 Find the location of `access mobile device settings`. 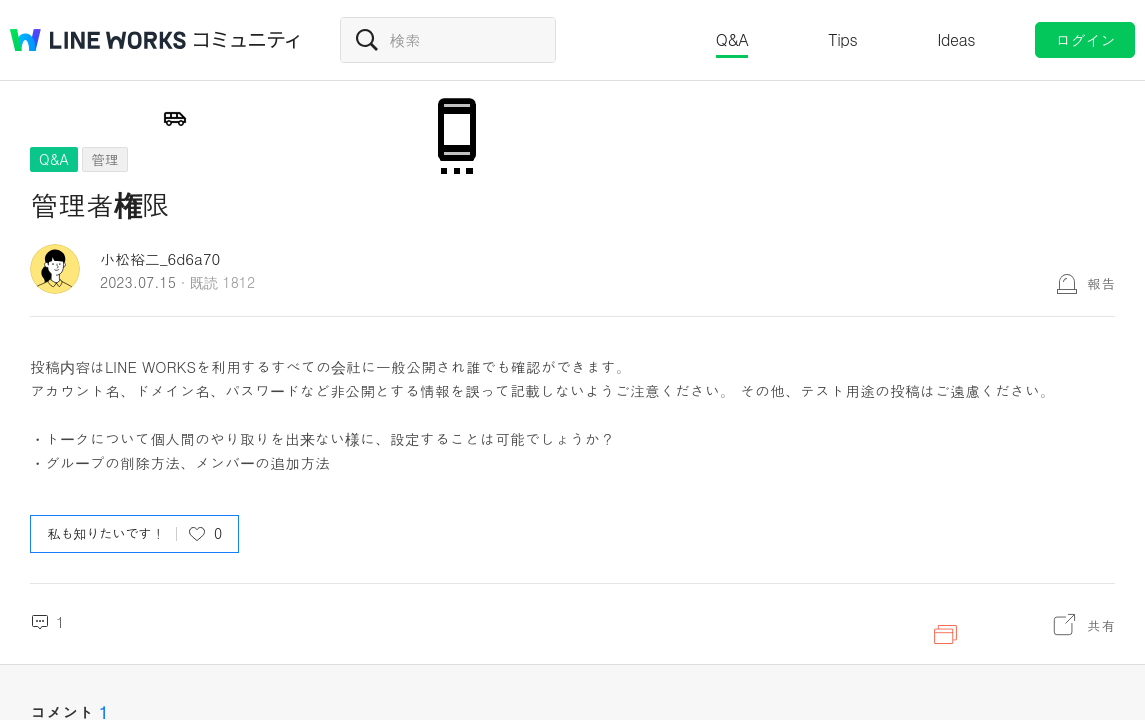

access mobile device settings is located at coordinates (457, 136).